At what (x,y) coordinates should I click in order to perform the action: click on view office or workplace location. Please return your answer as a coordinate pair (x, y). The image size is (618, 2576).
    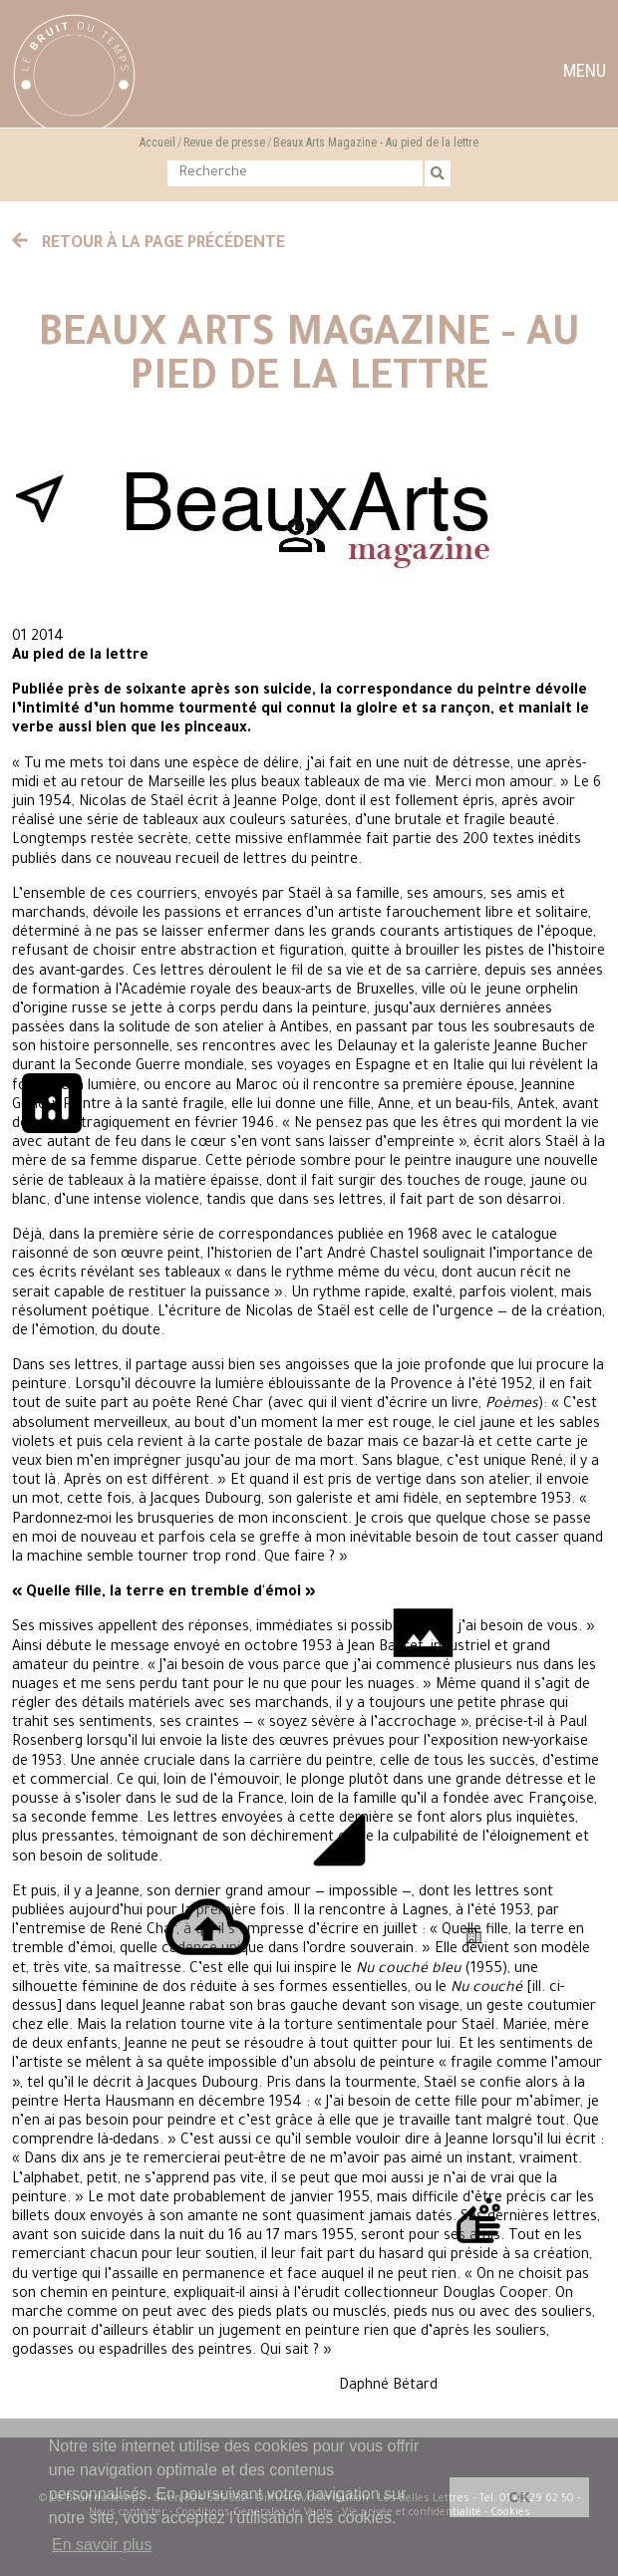
    Looking at the image, I should click on (473, 1935).